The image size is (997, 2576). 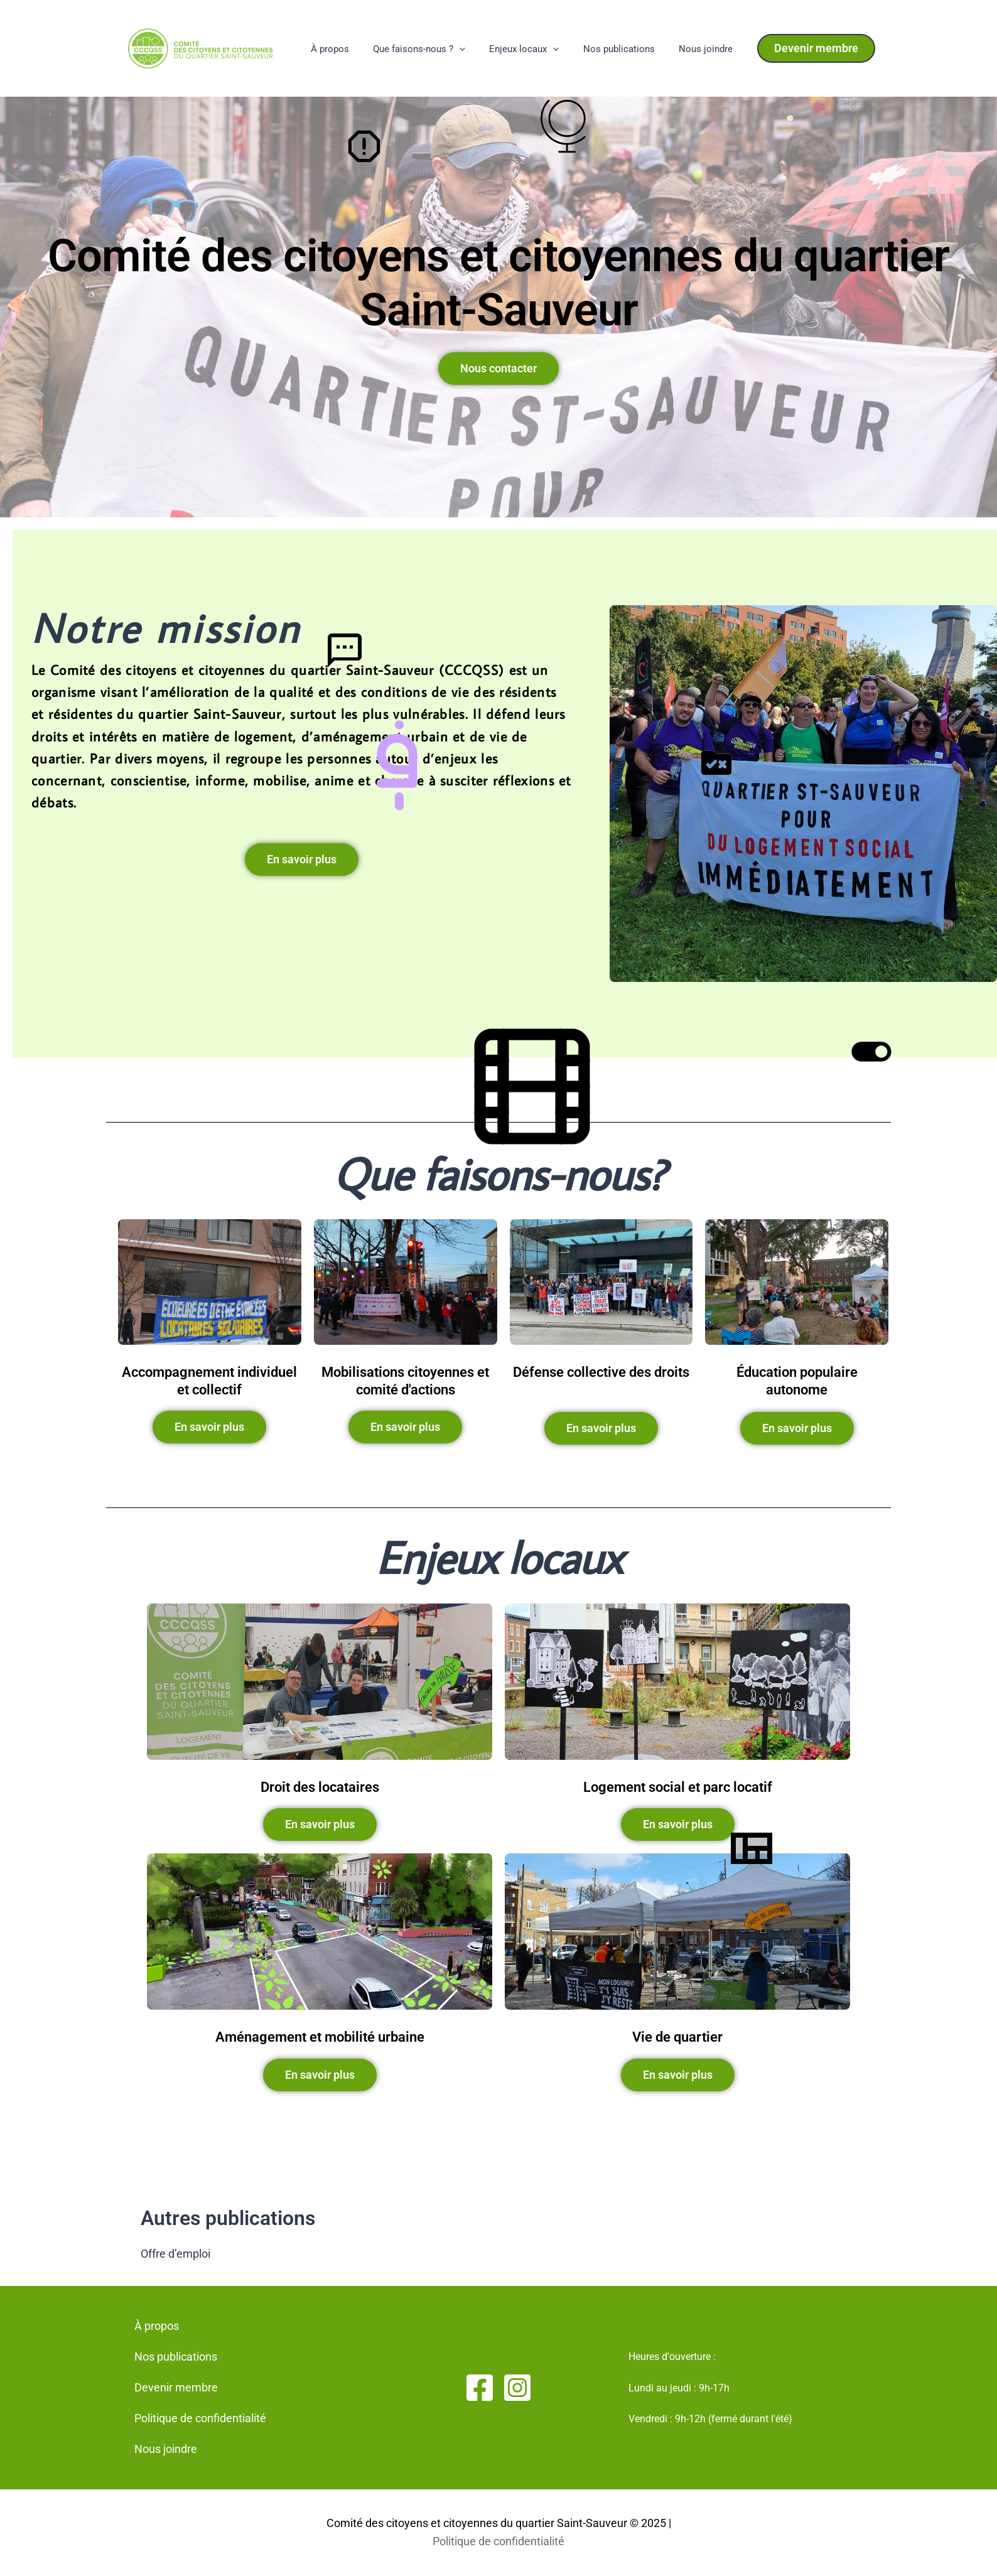 What do you see at coordinates (716, 763) in the screenshot?
I see `folder containing validated and rejected items` at bounding box center [716, 763].